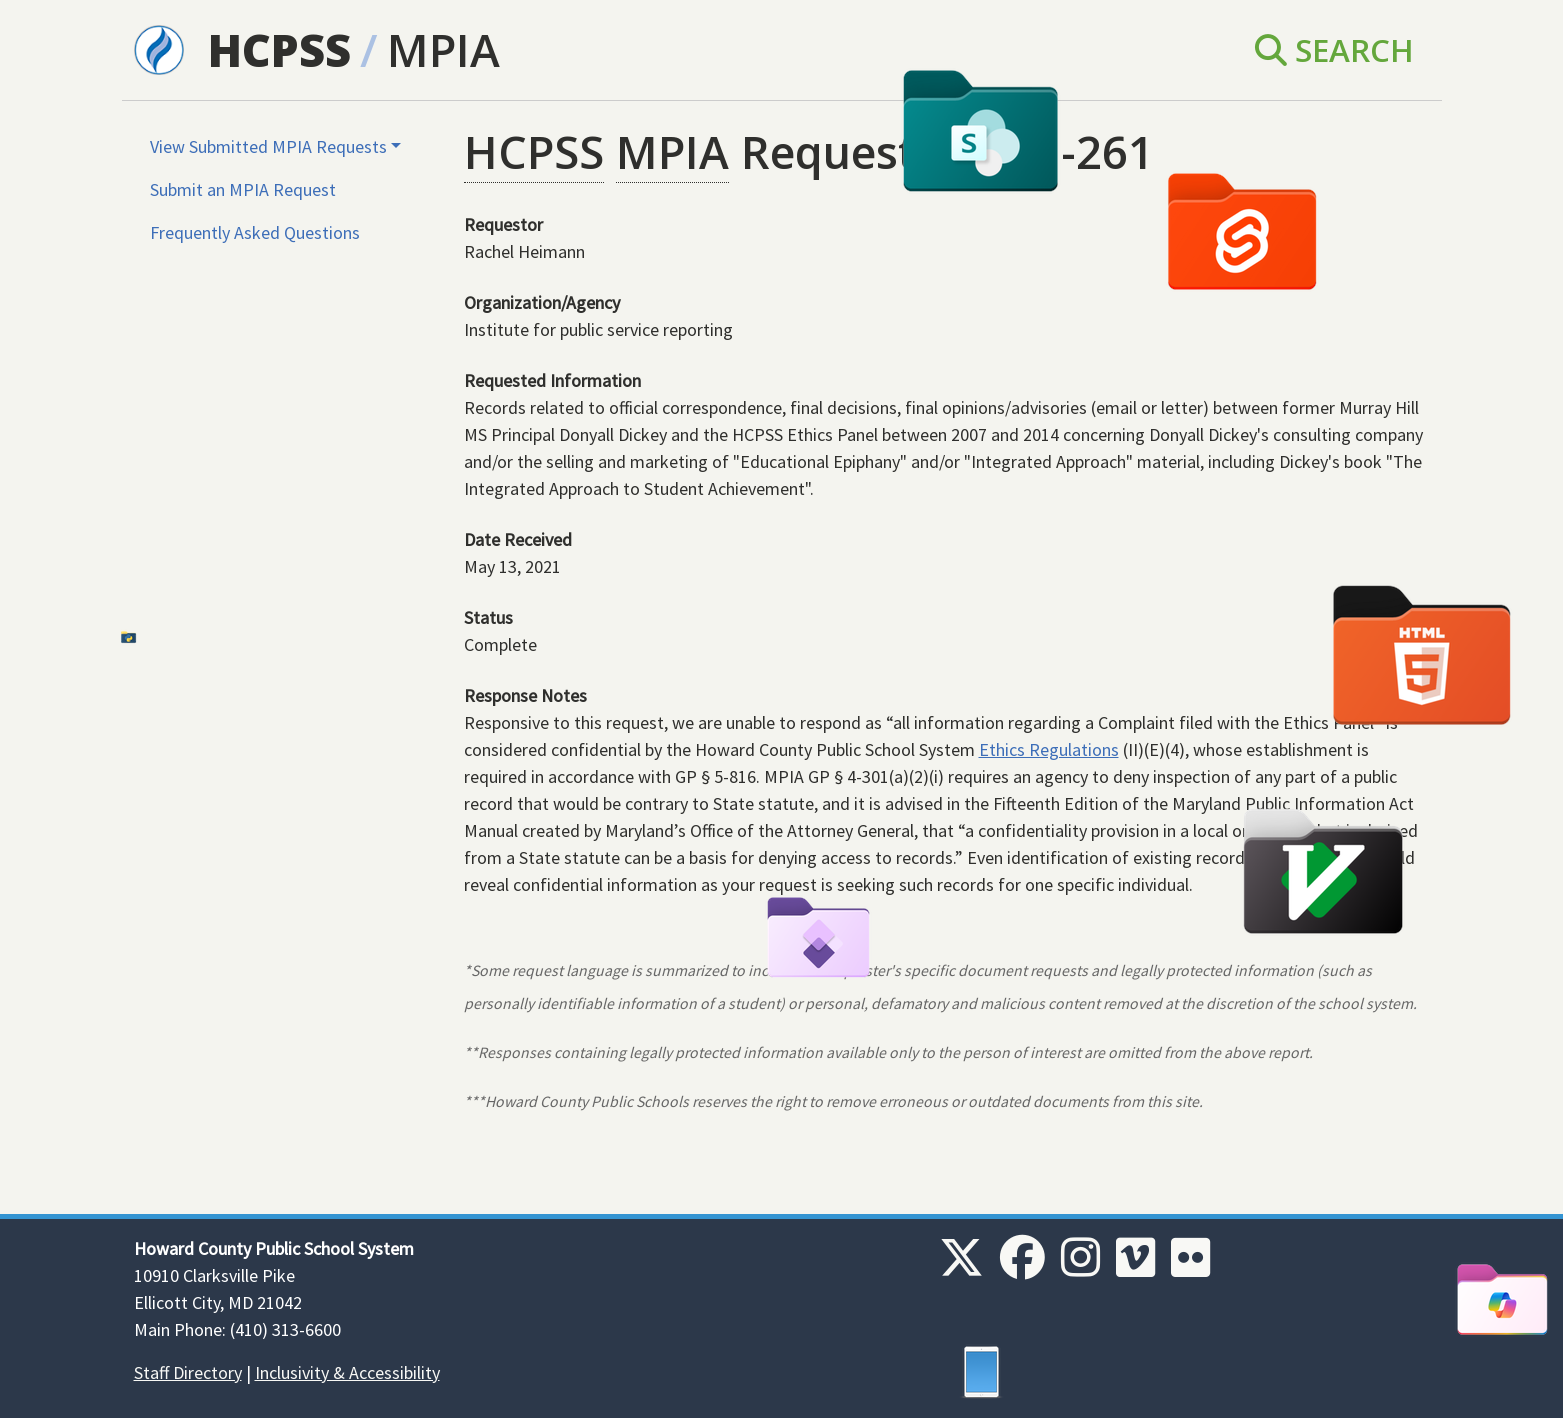 This screenshot has width=1563, height=1418. I want to click on folder containing python project files, so click(128, 637).